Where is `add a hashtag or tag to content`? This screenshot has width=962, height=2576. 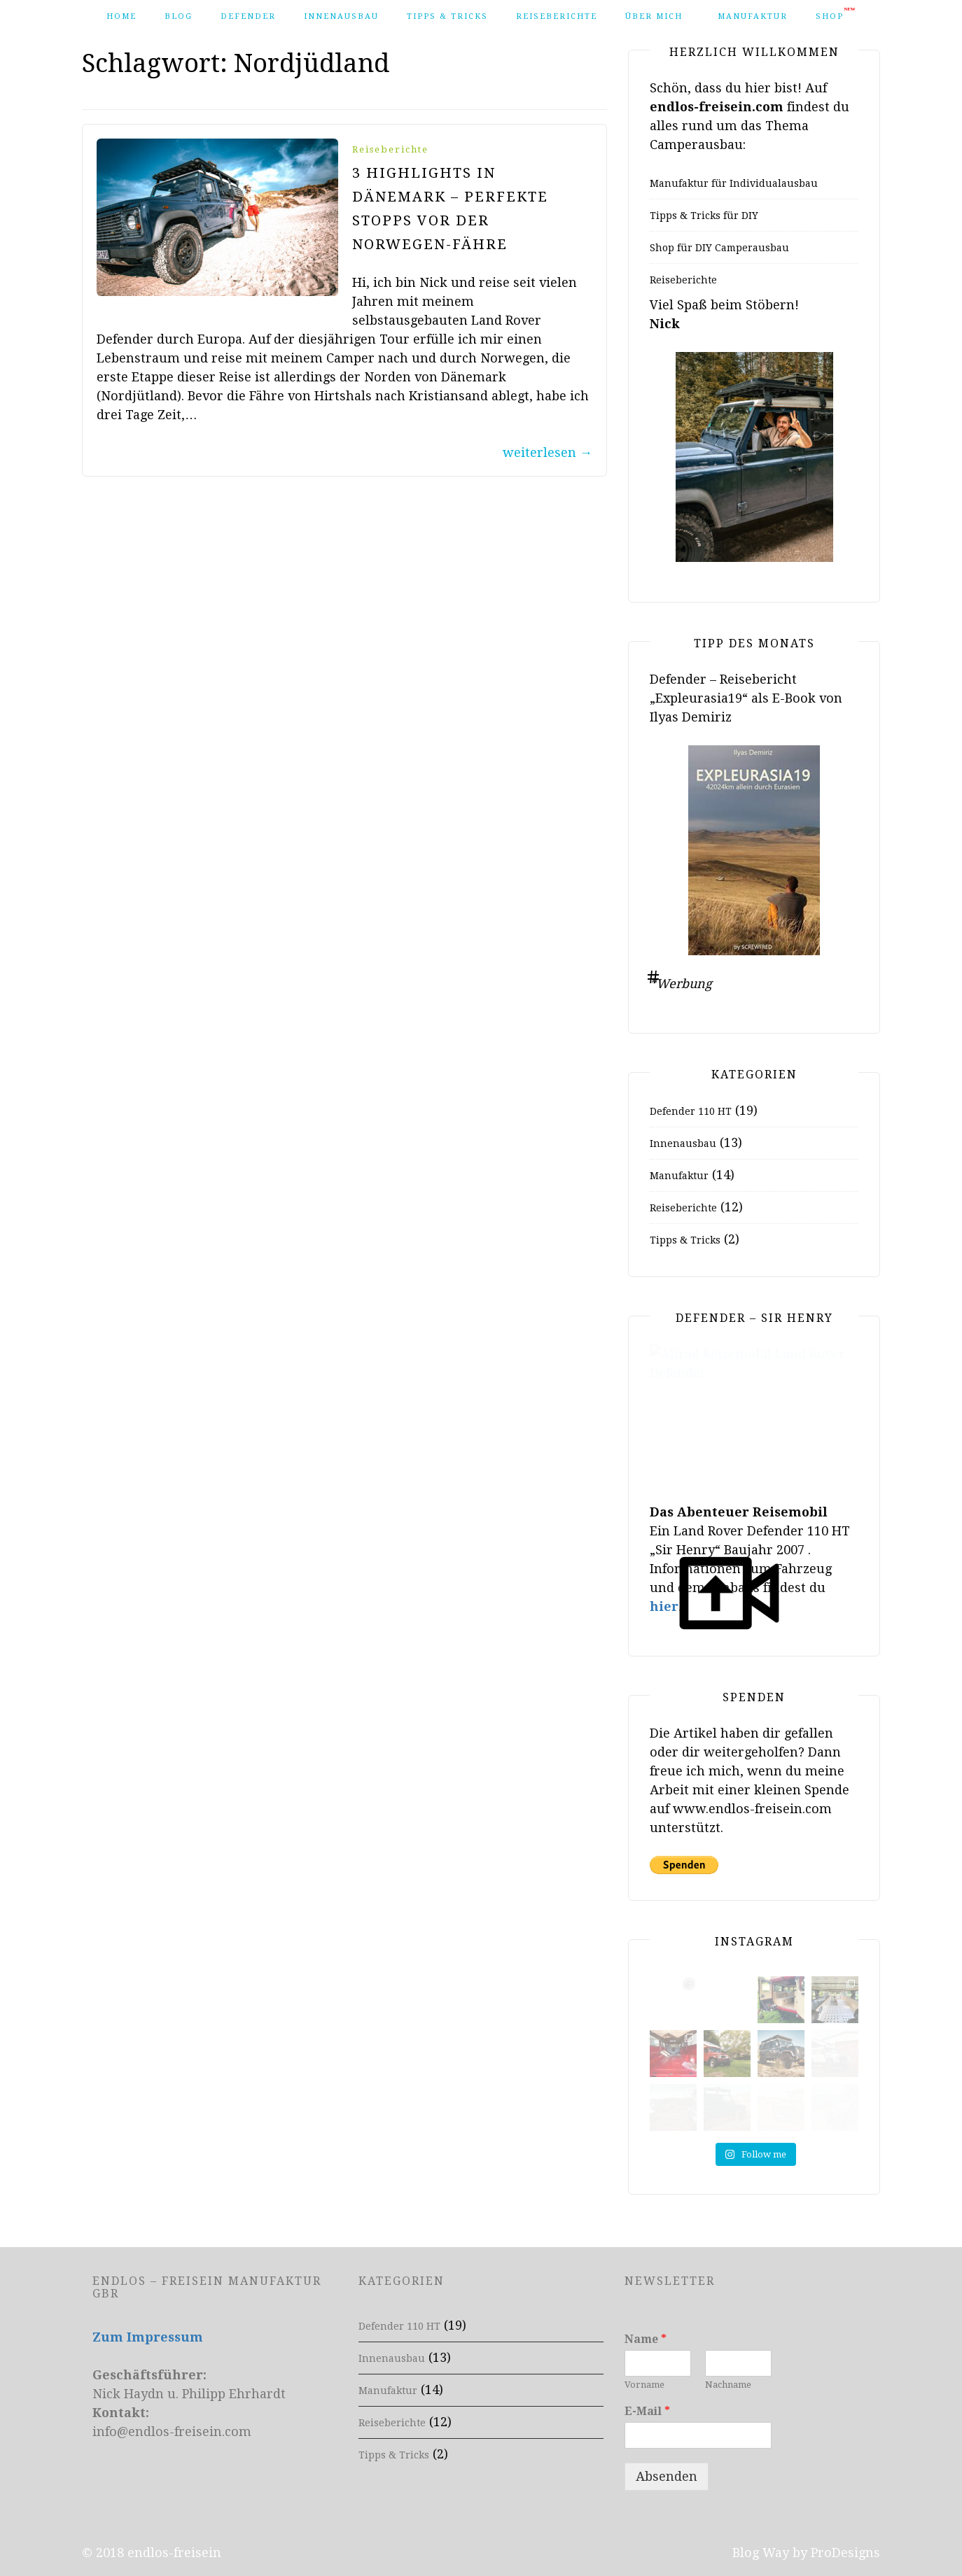 add a hashtag or tag to content is located at coordinates (653, 977).